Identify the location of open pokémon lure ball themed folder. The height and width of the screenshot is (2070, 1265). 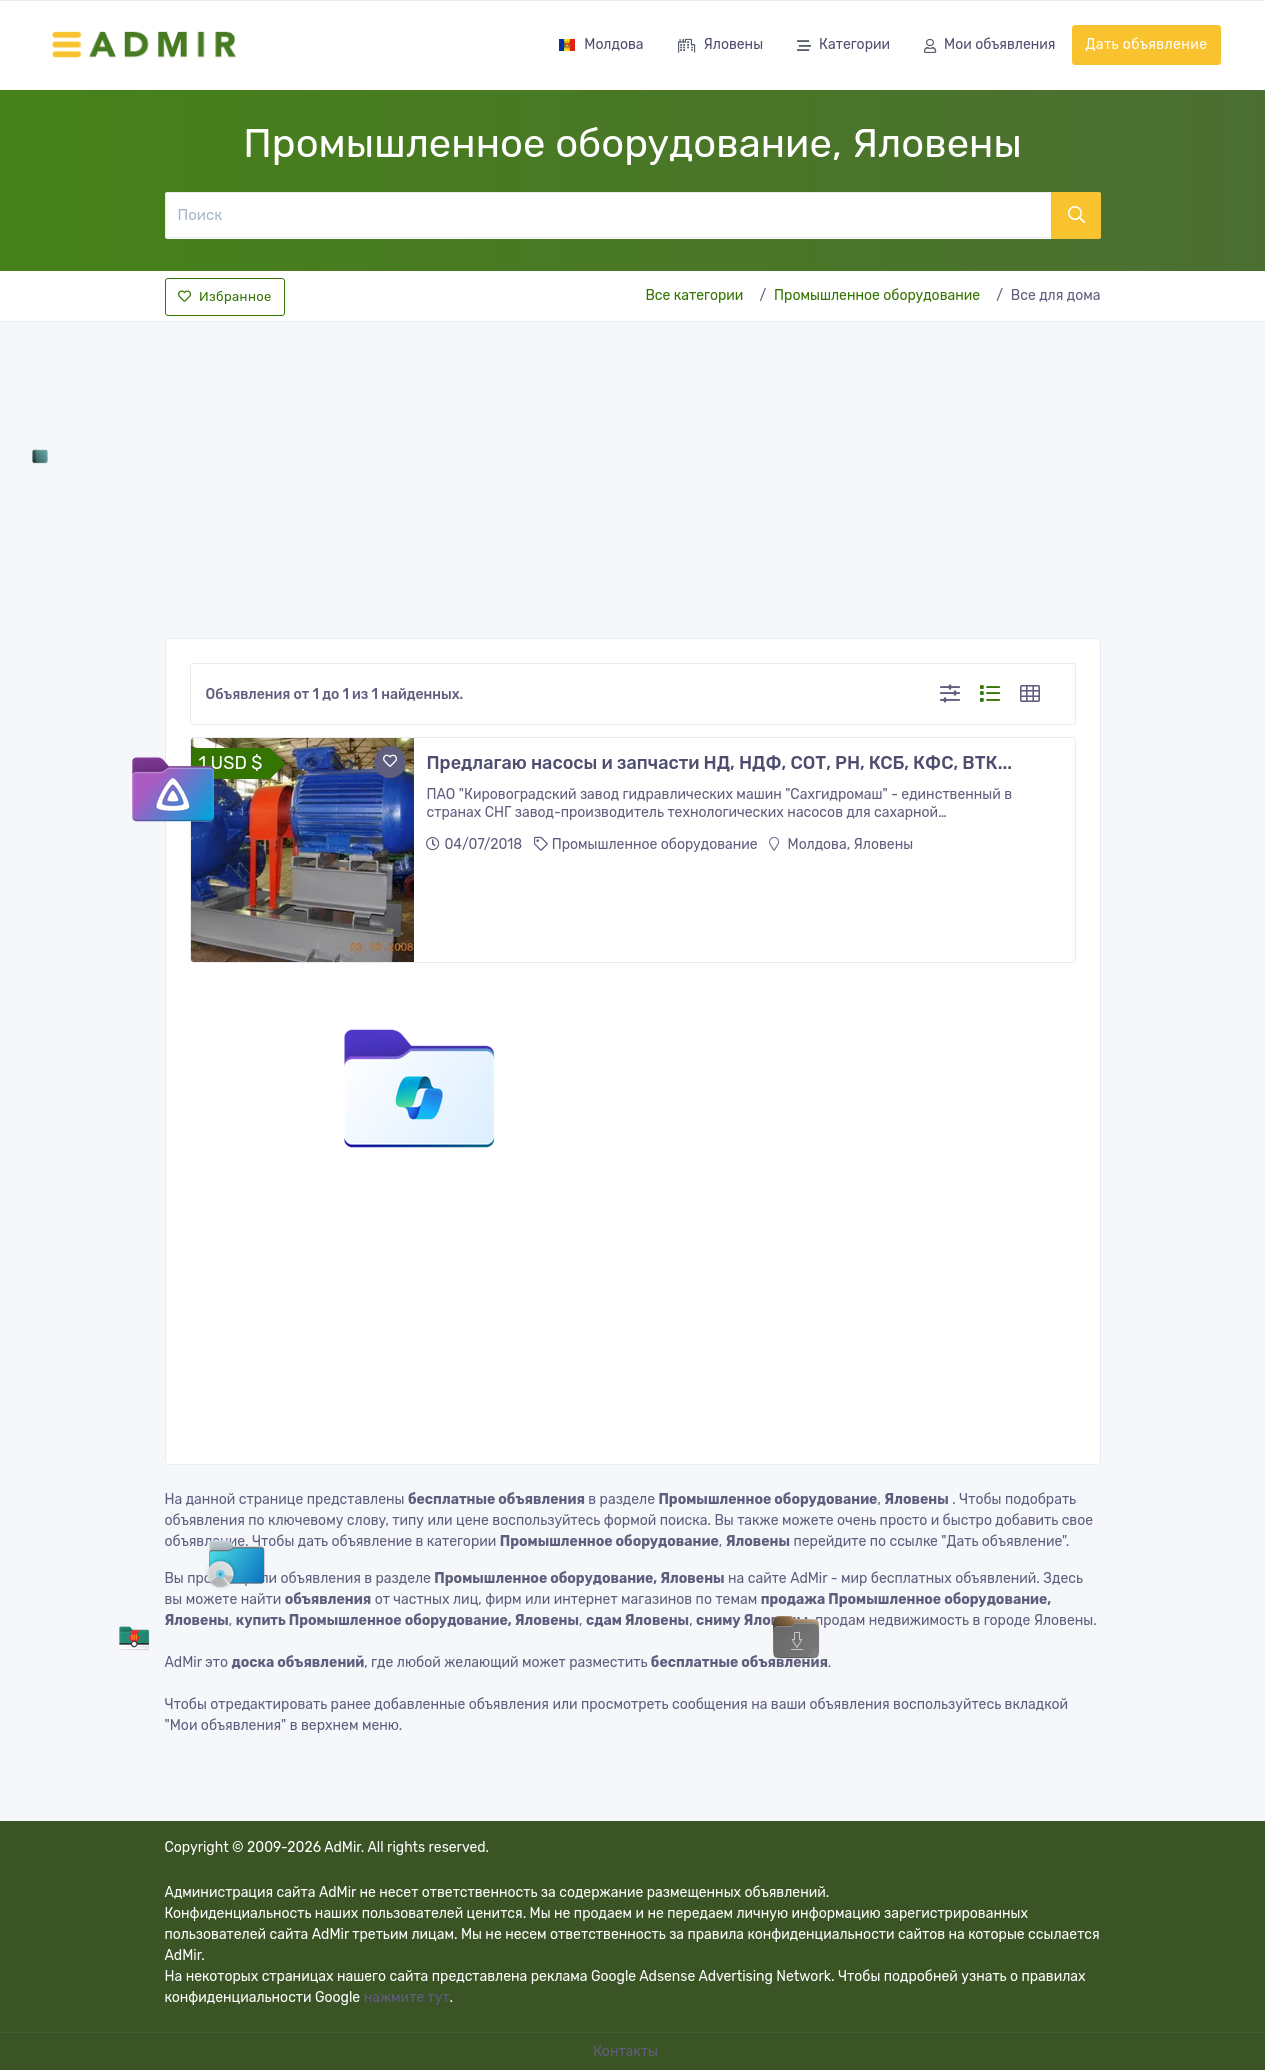
(134, 1639).